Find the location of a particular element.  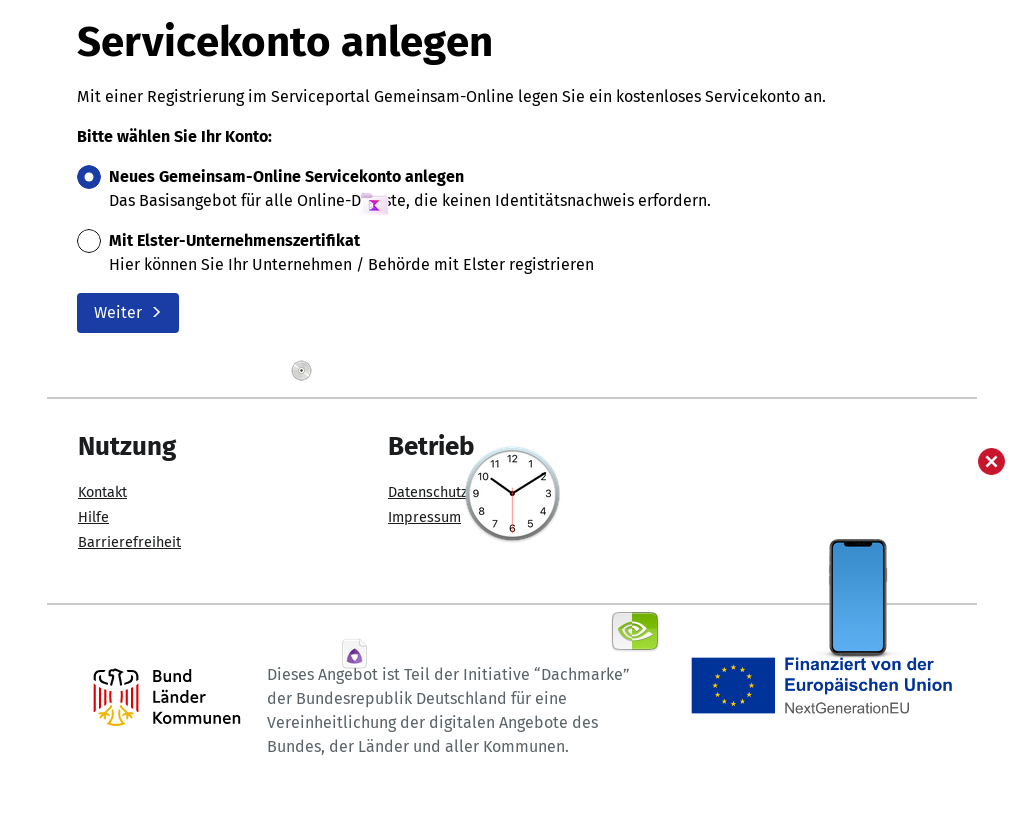

open kotlin android project folder is located at coordinates (374, 204).